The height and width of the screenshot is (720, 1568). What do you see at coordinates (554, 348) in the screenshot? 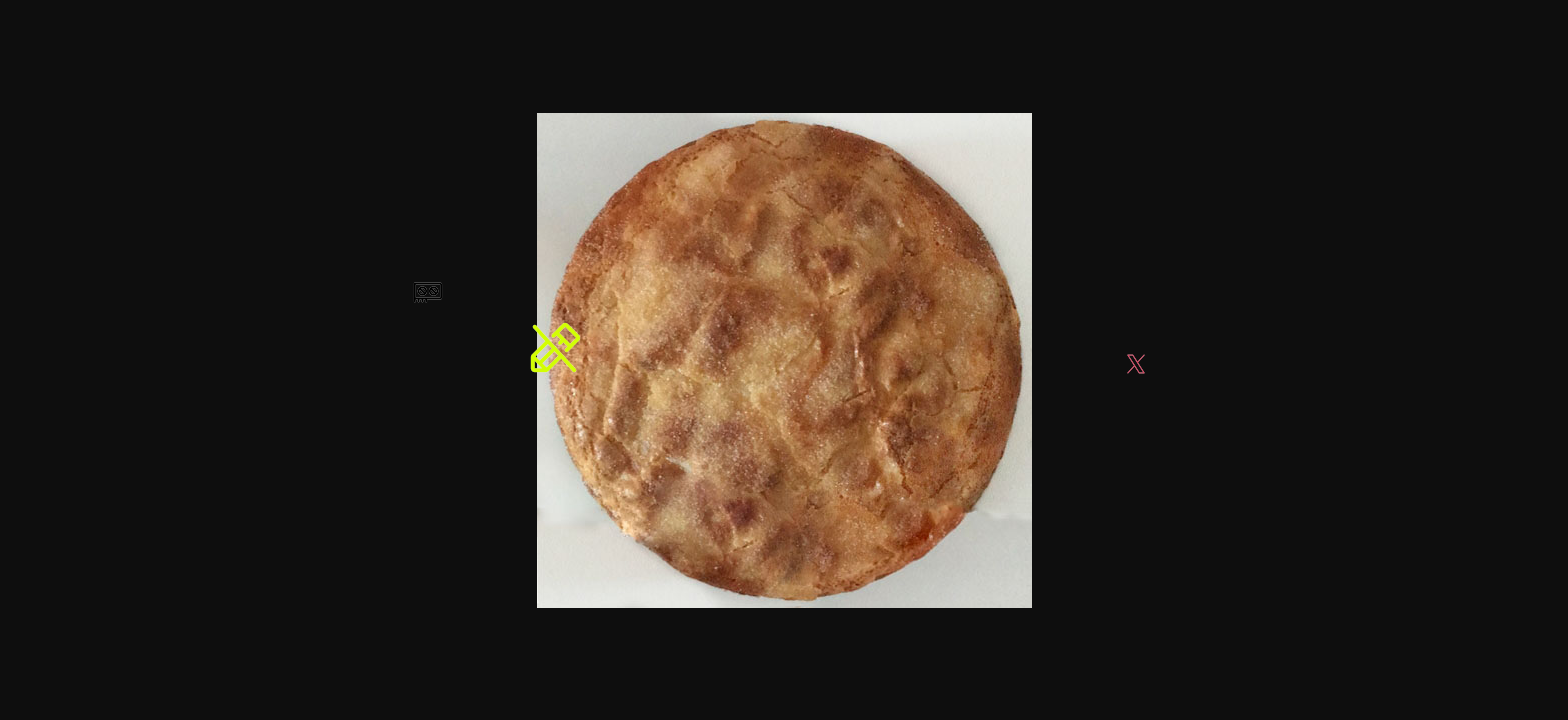
I see `editing is disabled or unavailable` at bounding box center [554, 348].